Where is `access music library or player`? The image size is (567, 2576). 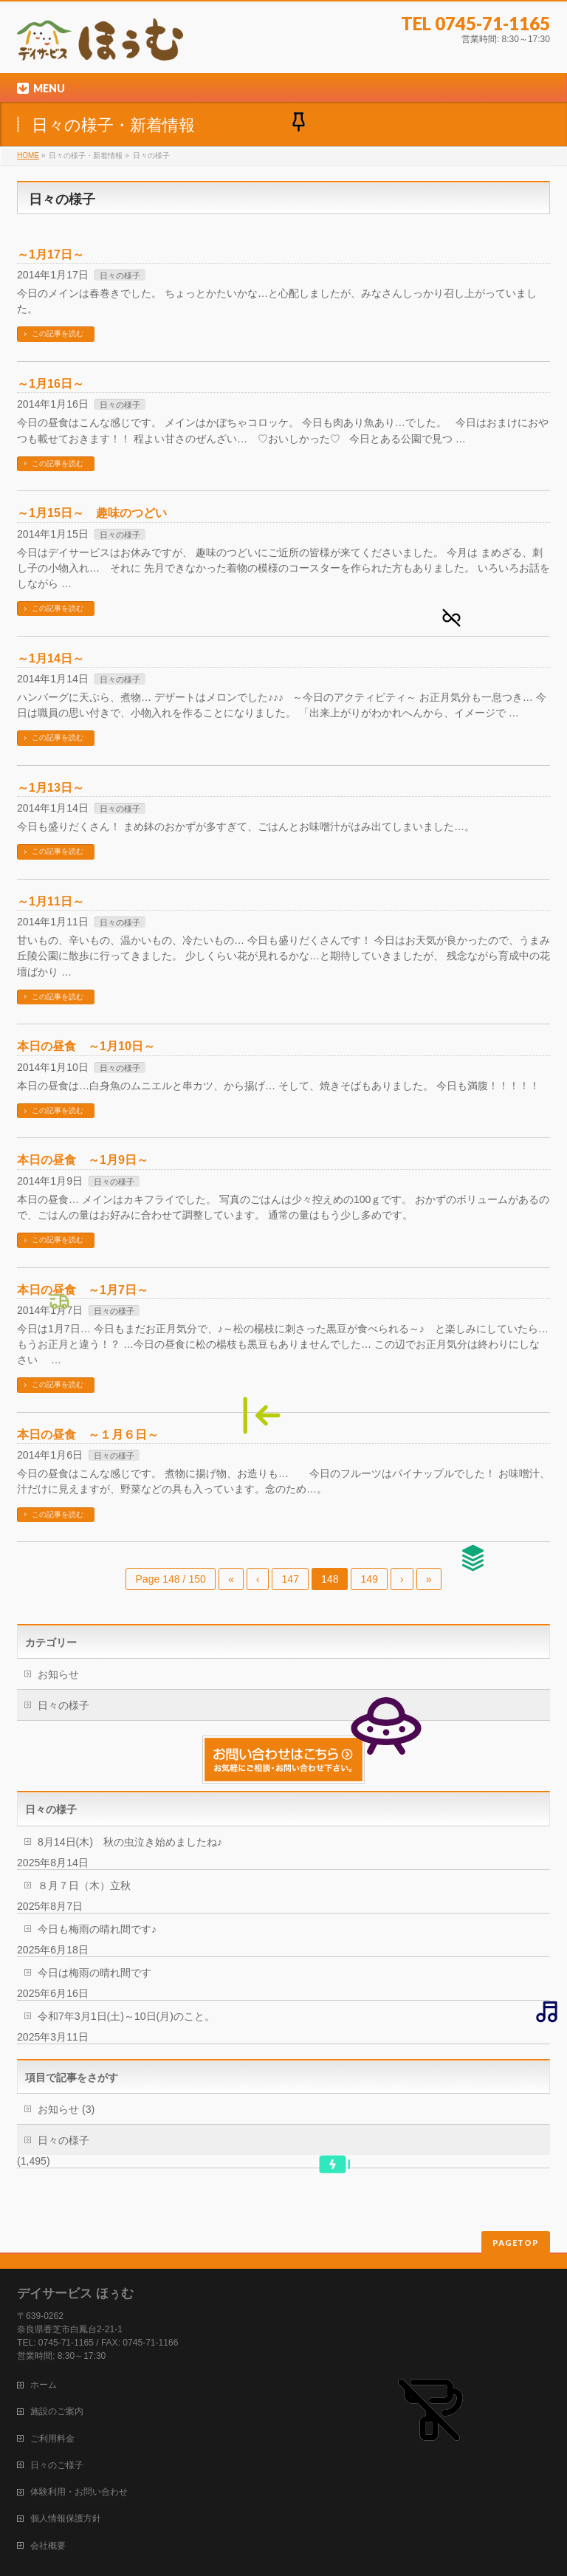 access music library or player is located at coordinates (548, 2012).